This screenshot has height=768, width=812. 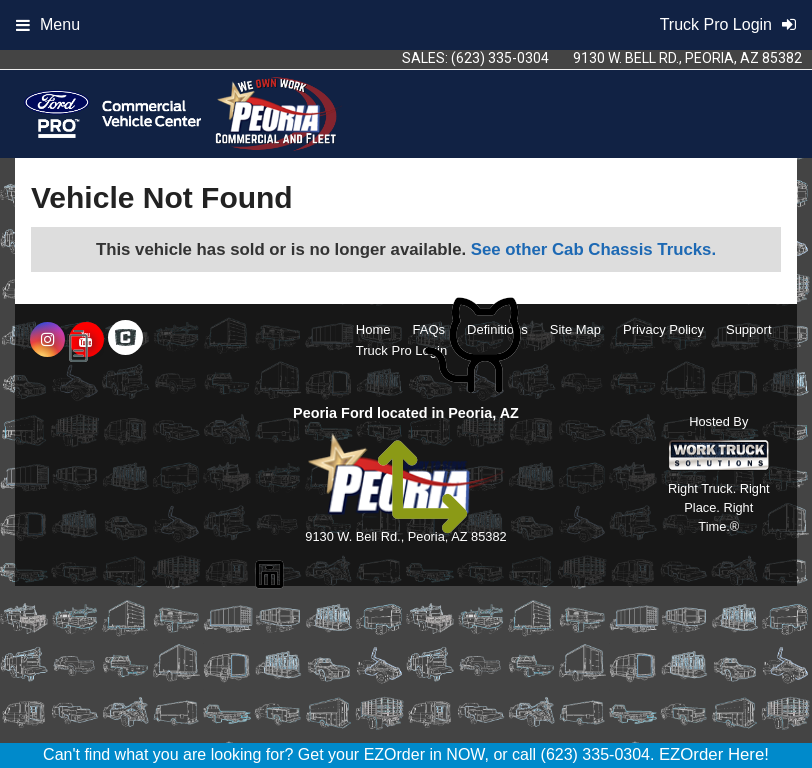 What do you see at coordinates (269, 574) in the screenshot?
I see `indicates elevator access or location` at bounding box center [269, 574].